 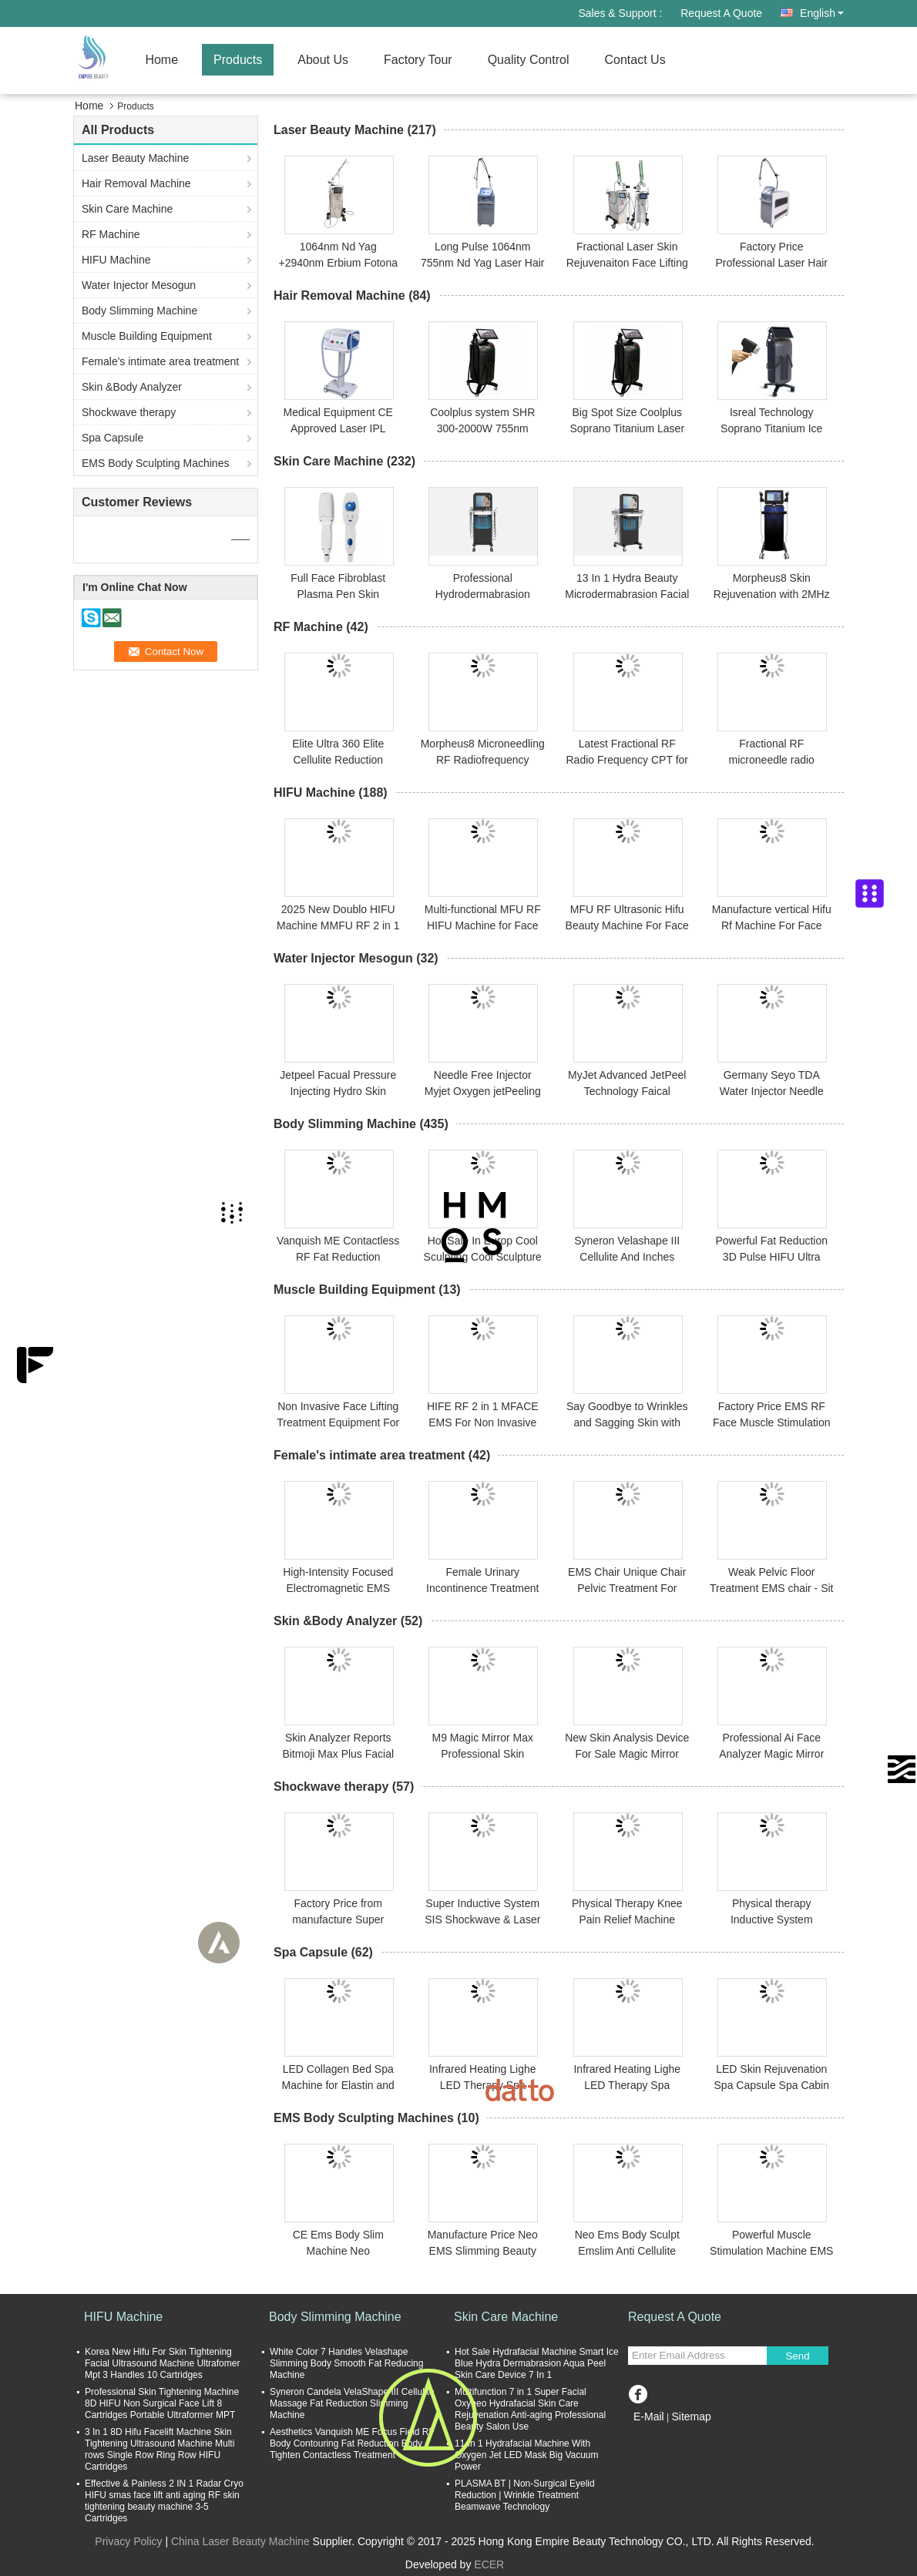 What do you see at coordinates (232, 1213) in the screenshot?
I see `open weights & biases dashboard` at bounding box center [232, 1213].